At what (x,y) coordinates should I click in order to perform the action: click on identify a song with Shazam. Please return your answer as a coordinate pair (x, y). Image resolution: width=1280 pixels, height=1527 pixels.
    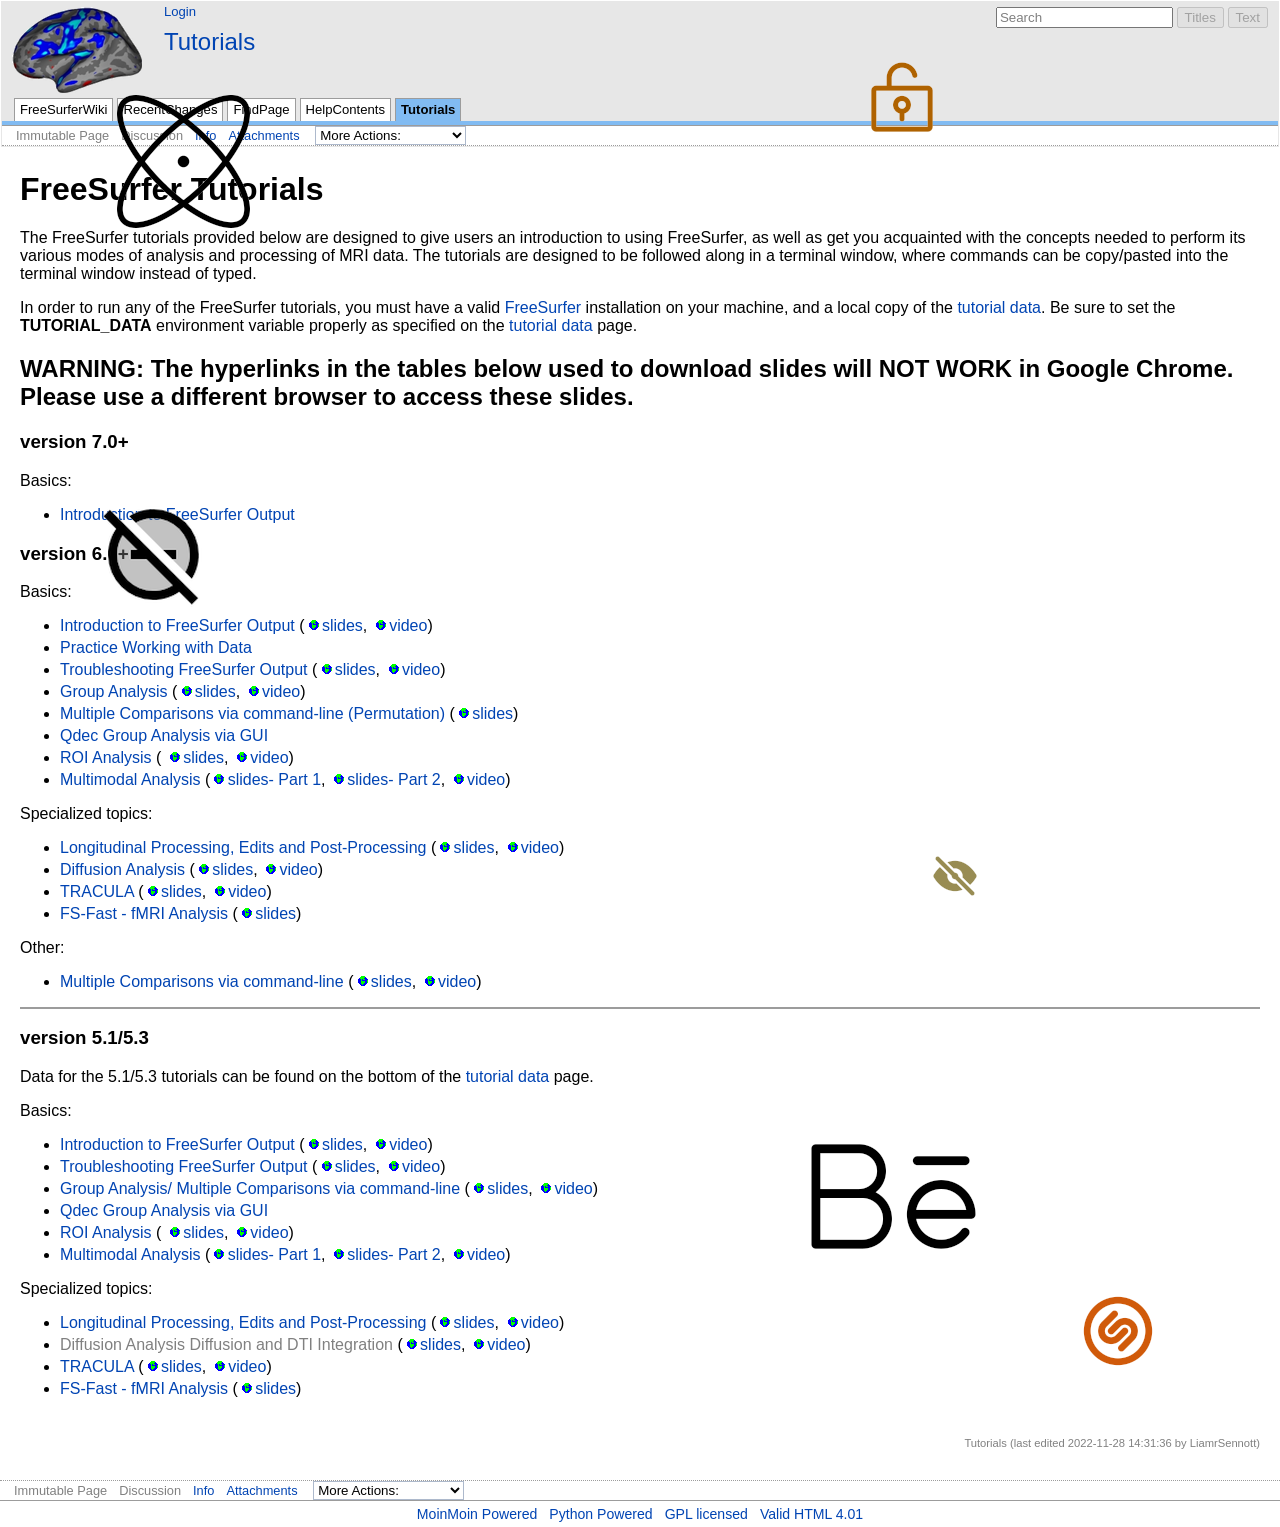
    Looking at the image, I should click on (1118, 1331).